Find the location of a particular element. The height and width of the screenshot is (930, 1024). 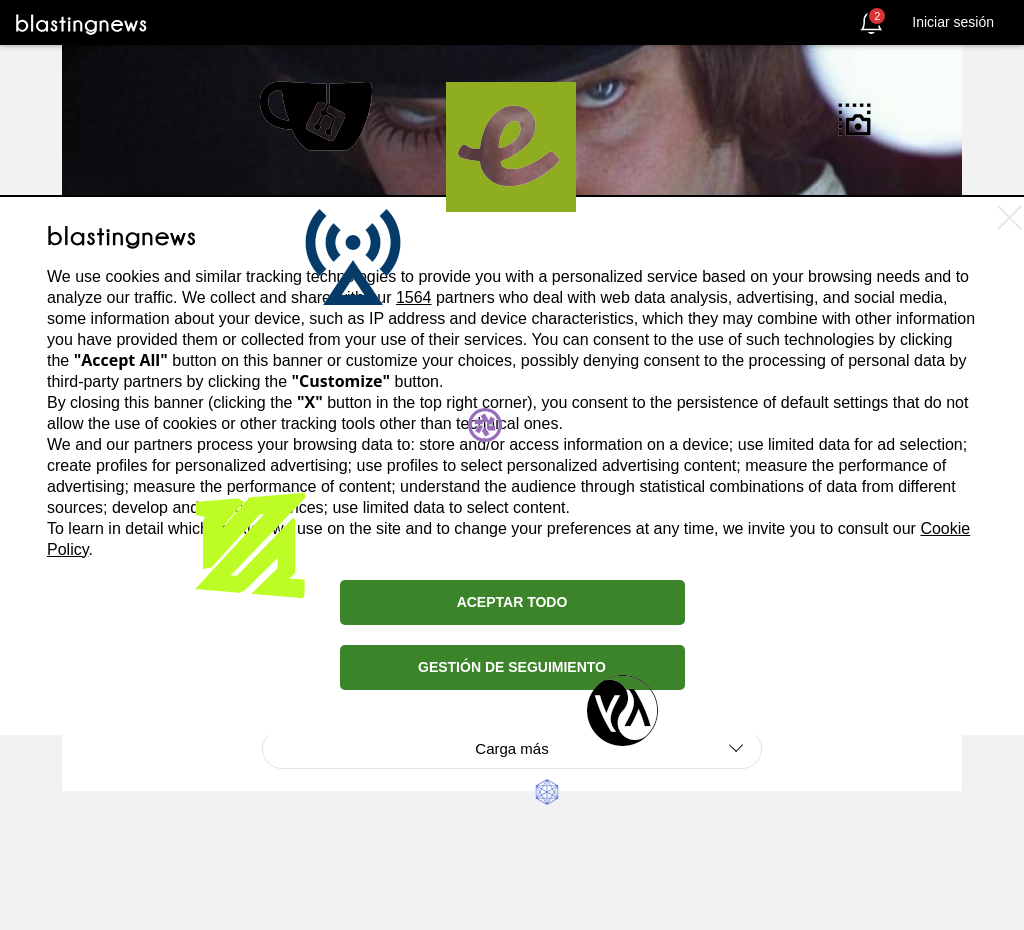

ember.js framework logo is located at coordinates (511, 147).